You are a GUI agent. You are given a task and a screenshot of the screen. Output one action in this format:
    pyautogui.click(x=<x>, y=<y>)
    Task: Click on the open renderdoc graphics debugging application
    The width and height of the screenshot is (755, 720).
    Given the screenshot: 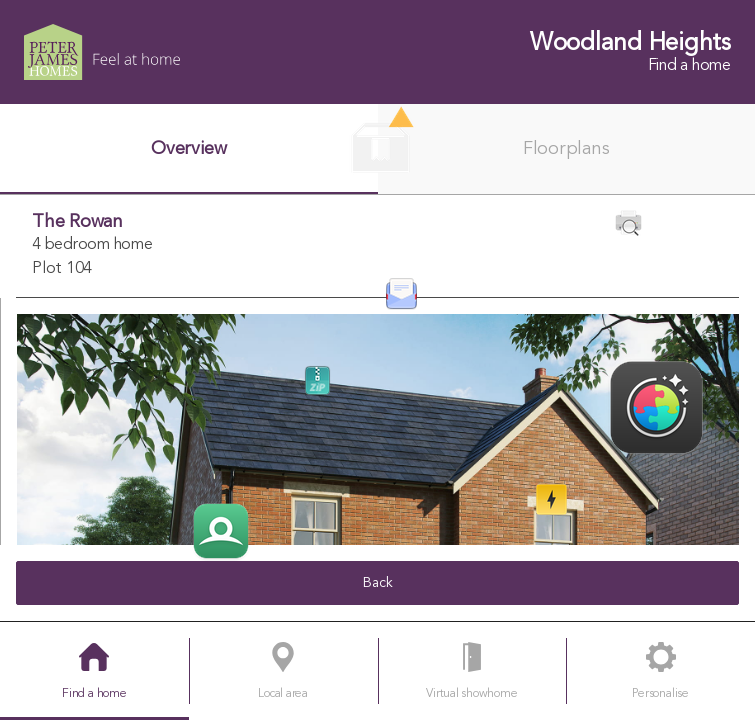 What is the action you would take?
    pyautogui.click(x=221, y=531)
    